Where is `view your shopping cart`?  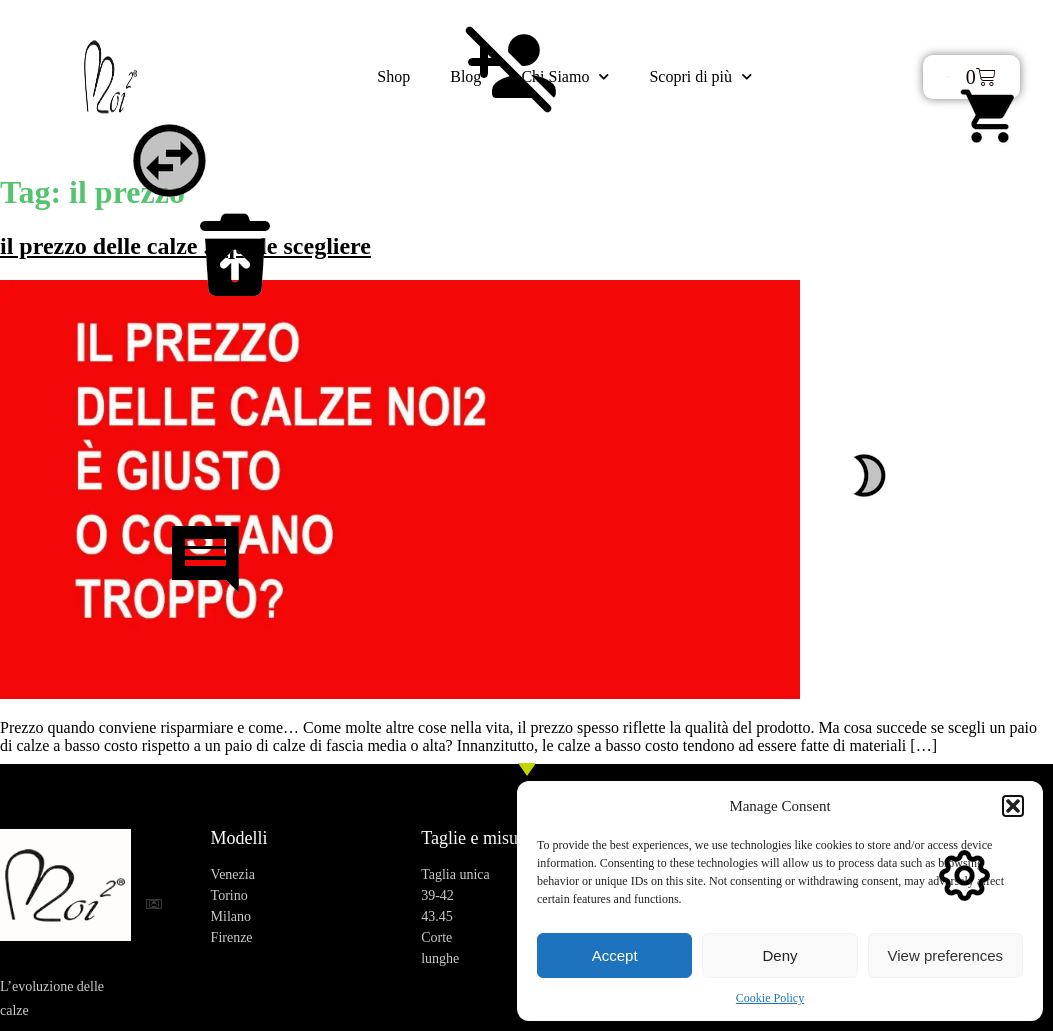
view your shopping cart is located at coordinates (990, 116).